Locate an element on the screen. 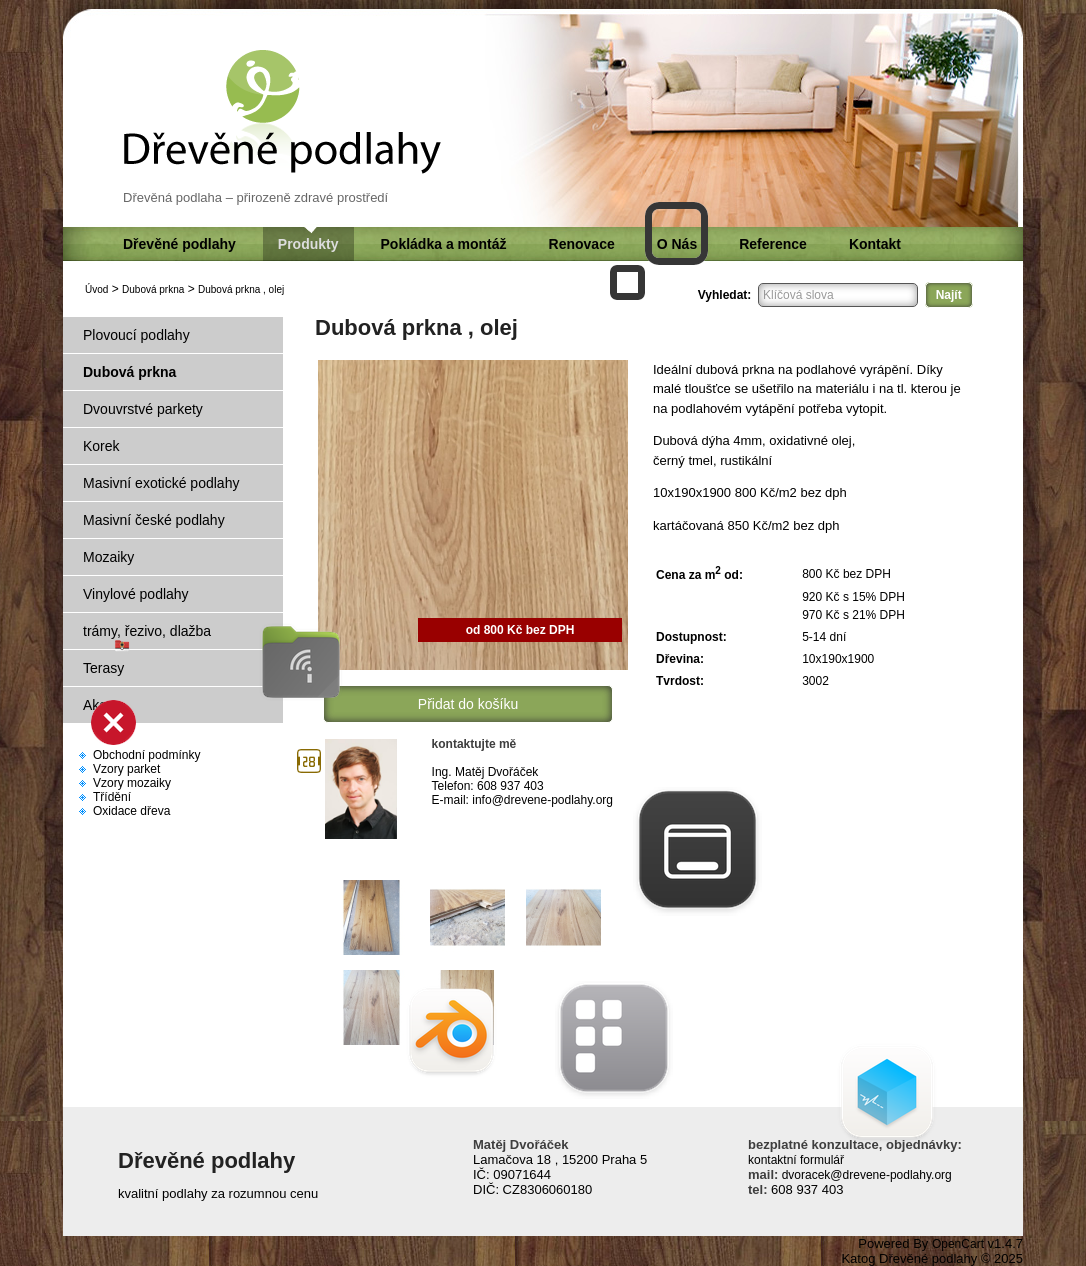 The width and height of the screenshot is (1086, 1266). open pokémon repeat ball themed folder is located at coordinates (122, 646).